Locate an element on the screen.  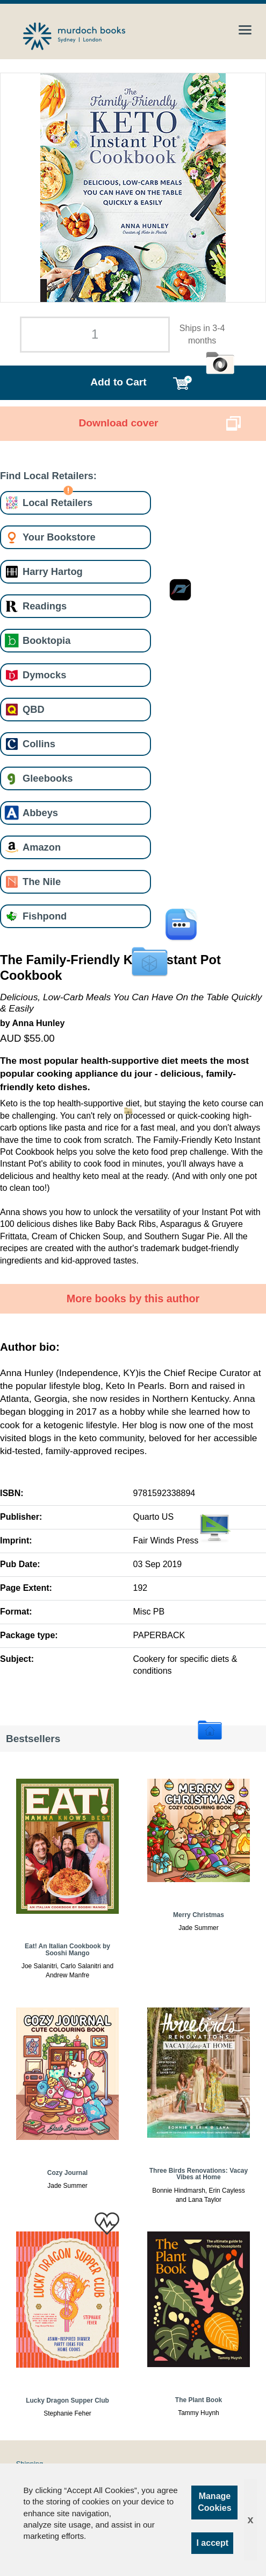
open 3D files folder is located at coordinates (149, 961).